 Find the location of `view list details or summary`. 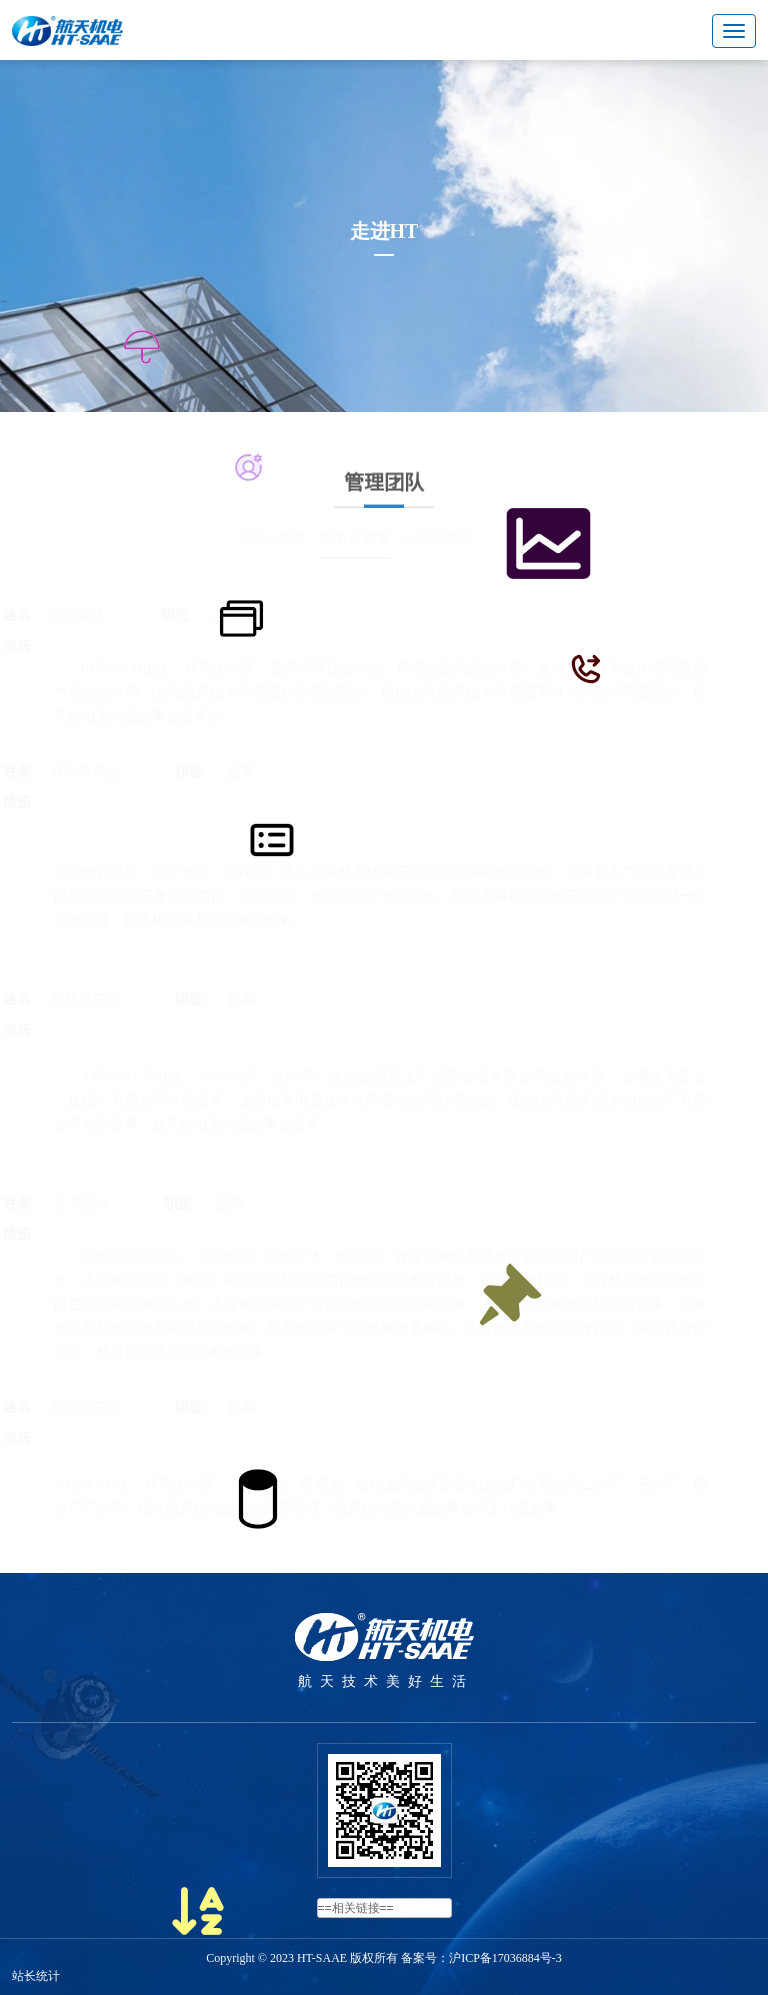

view list details or summary is located at coordinates (272, 840).